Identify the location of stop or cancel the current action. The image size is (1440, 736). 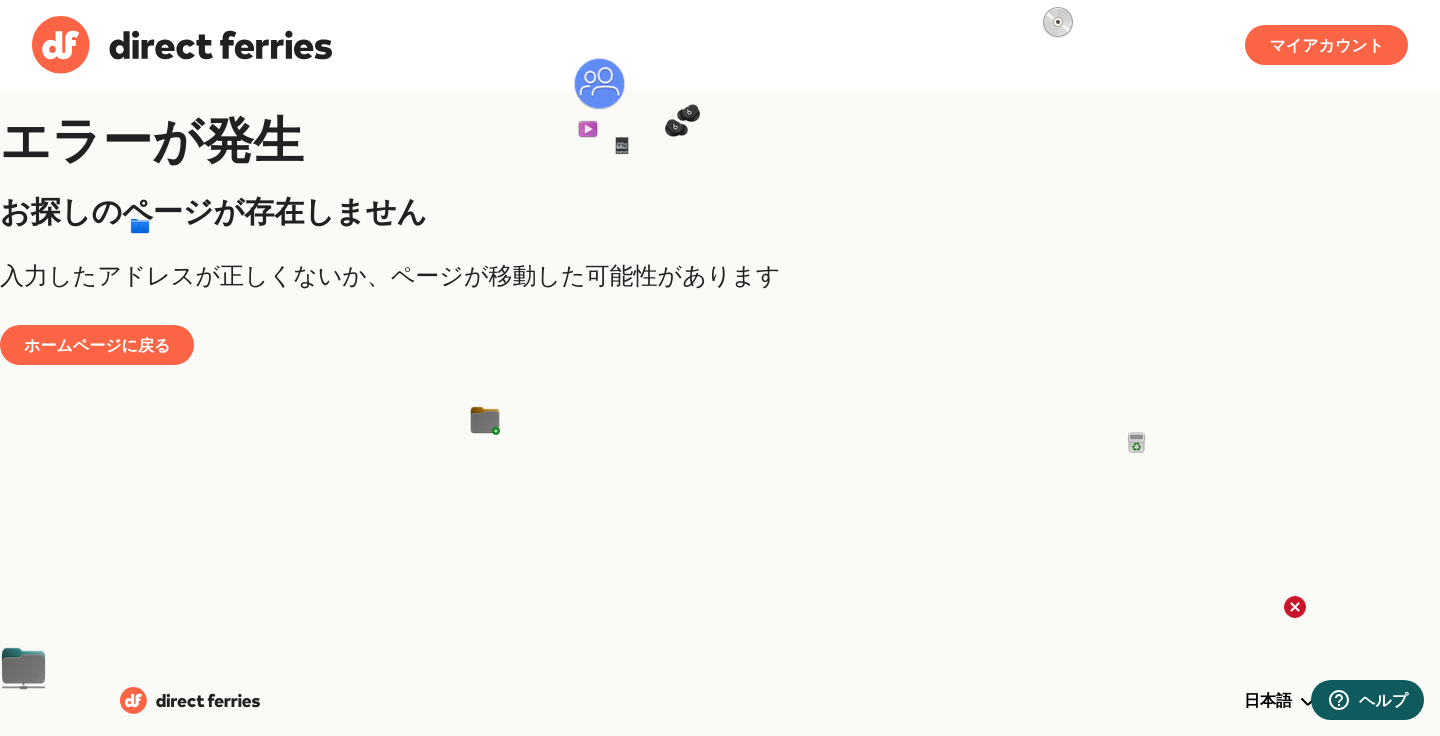
(1295, 607).